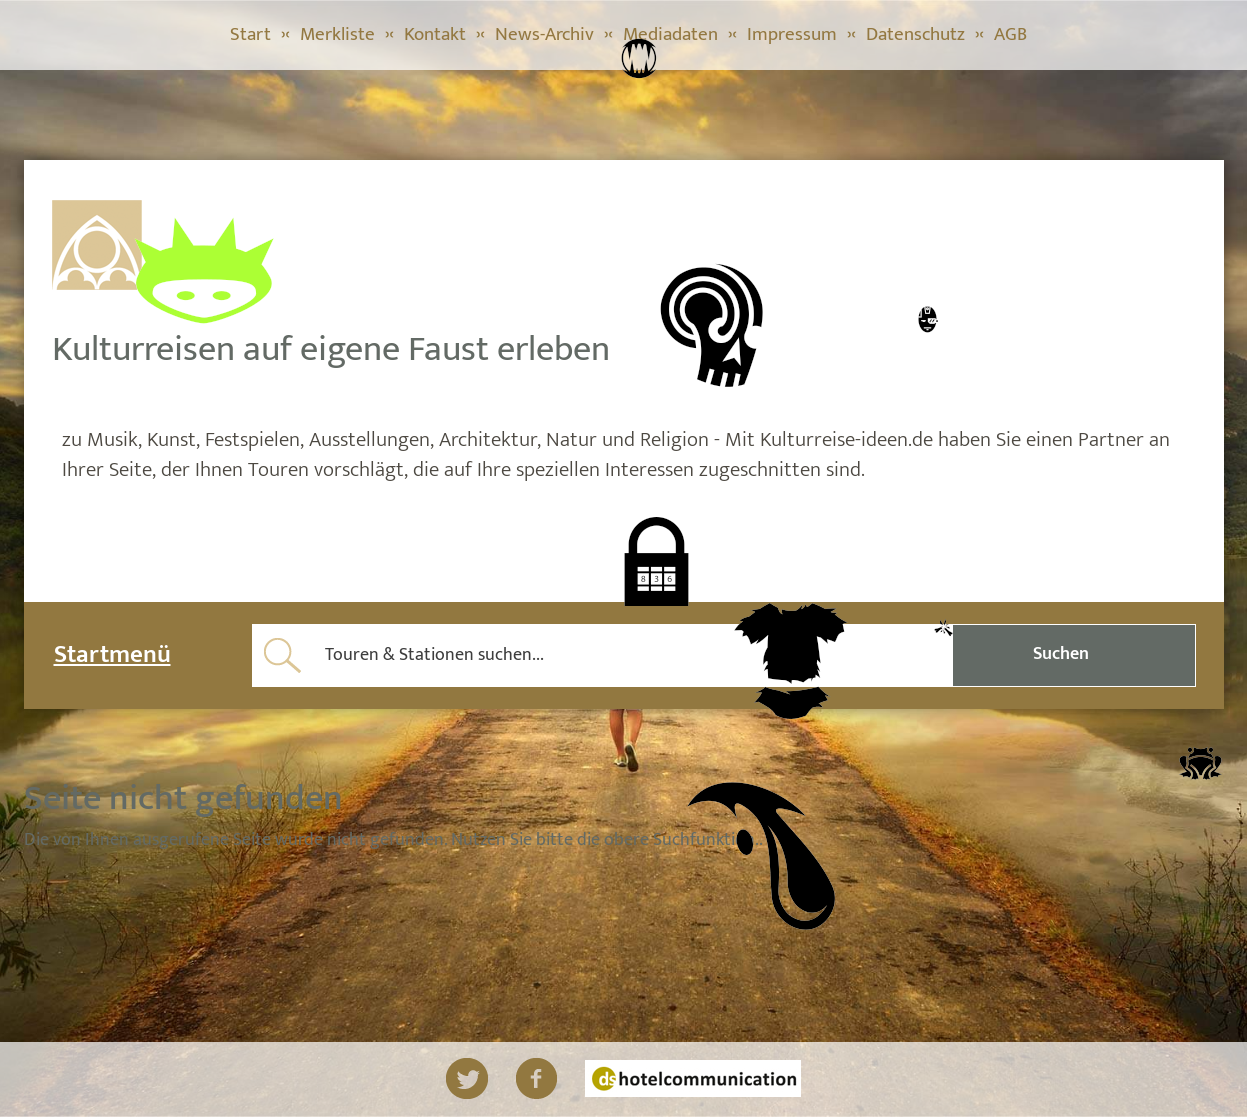  What do you see at coordinates (1200, 762) in the screenshot?
I see `represents a frog character or creature in a game` at bounding box center [1200, 762].